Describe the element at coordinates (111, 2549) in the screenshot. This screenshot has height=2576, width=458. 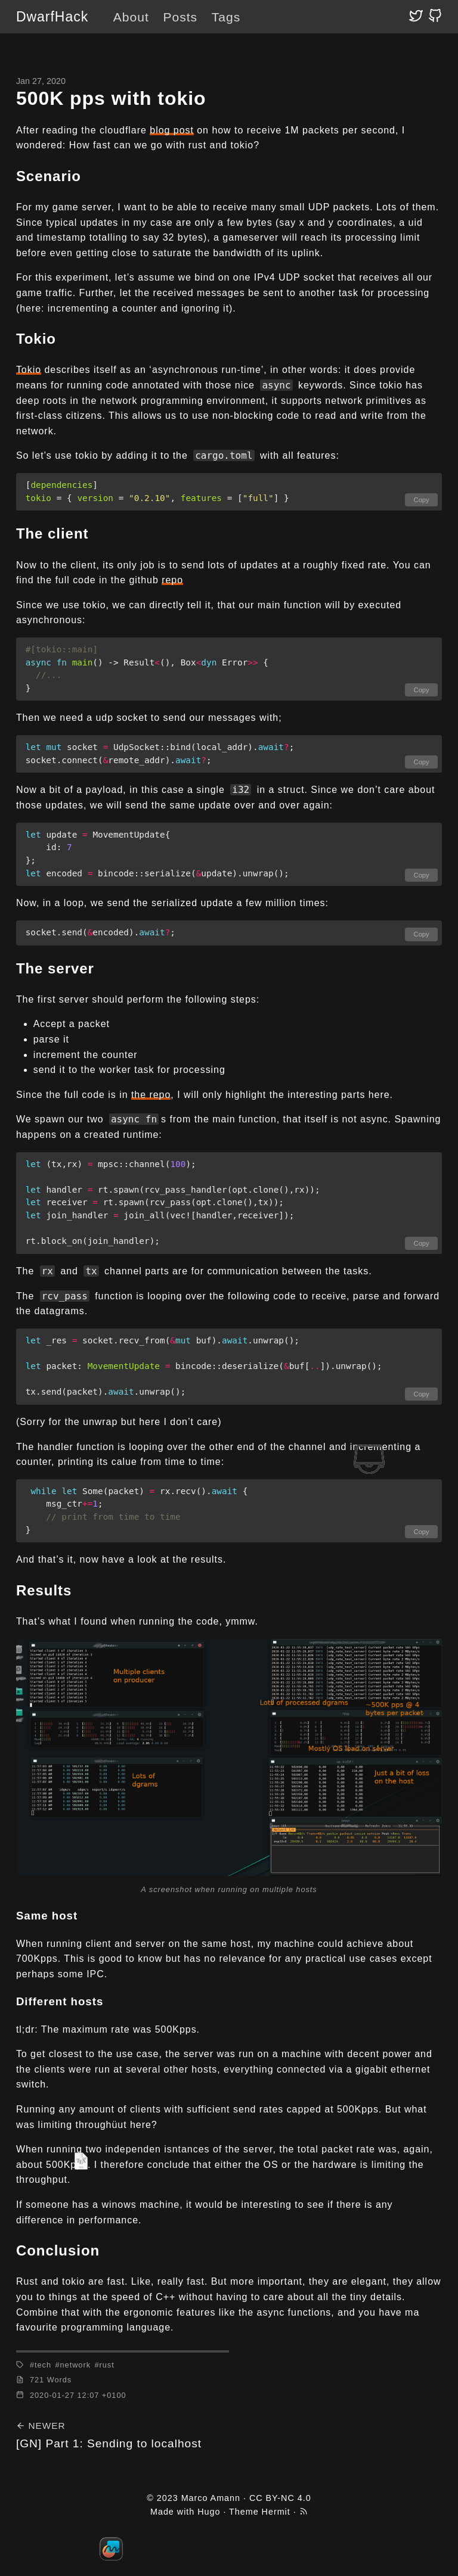
I see `open freeform app for brainstorming and sketching` at that location.